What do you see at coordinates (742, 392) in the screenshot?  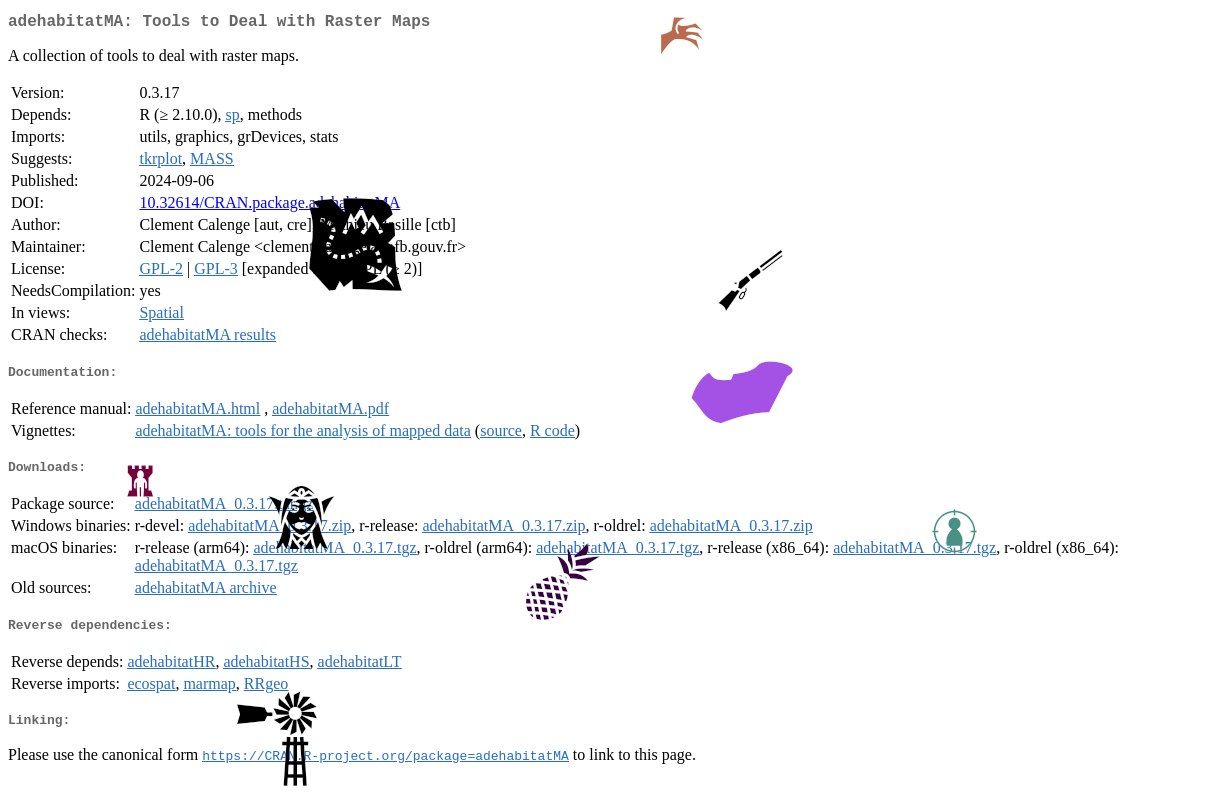 I see `select hungary as your country or region` at bounding box center [742, 392].